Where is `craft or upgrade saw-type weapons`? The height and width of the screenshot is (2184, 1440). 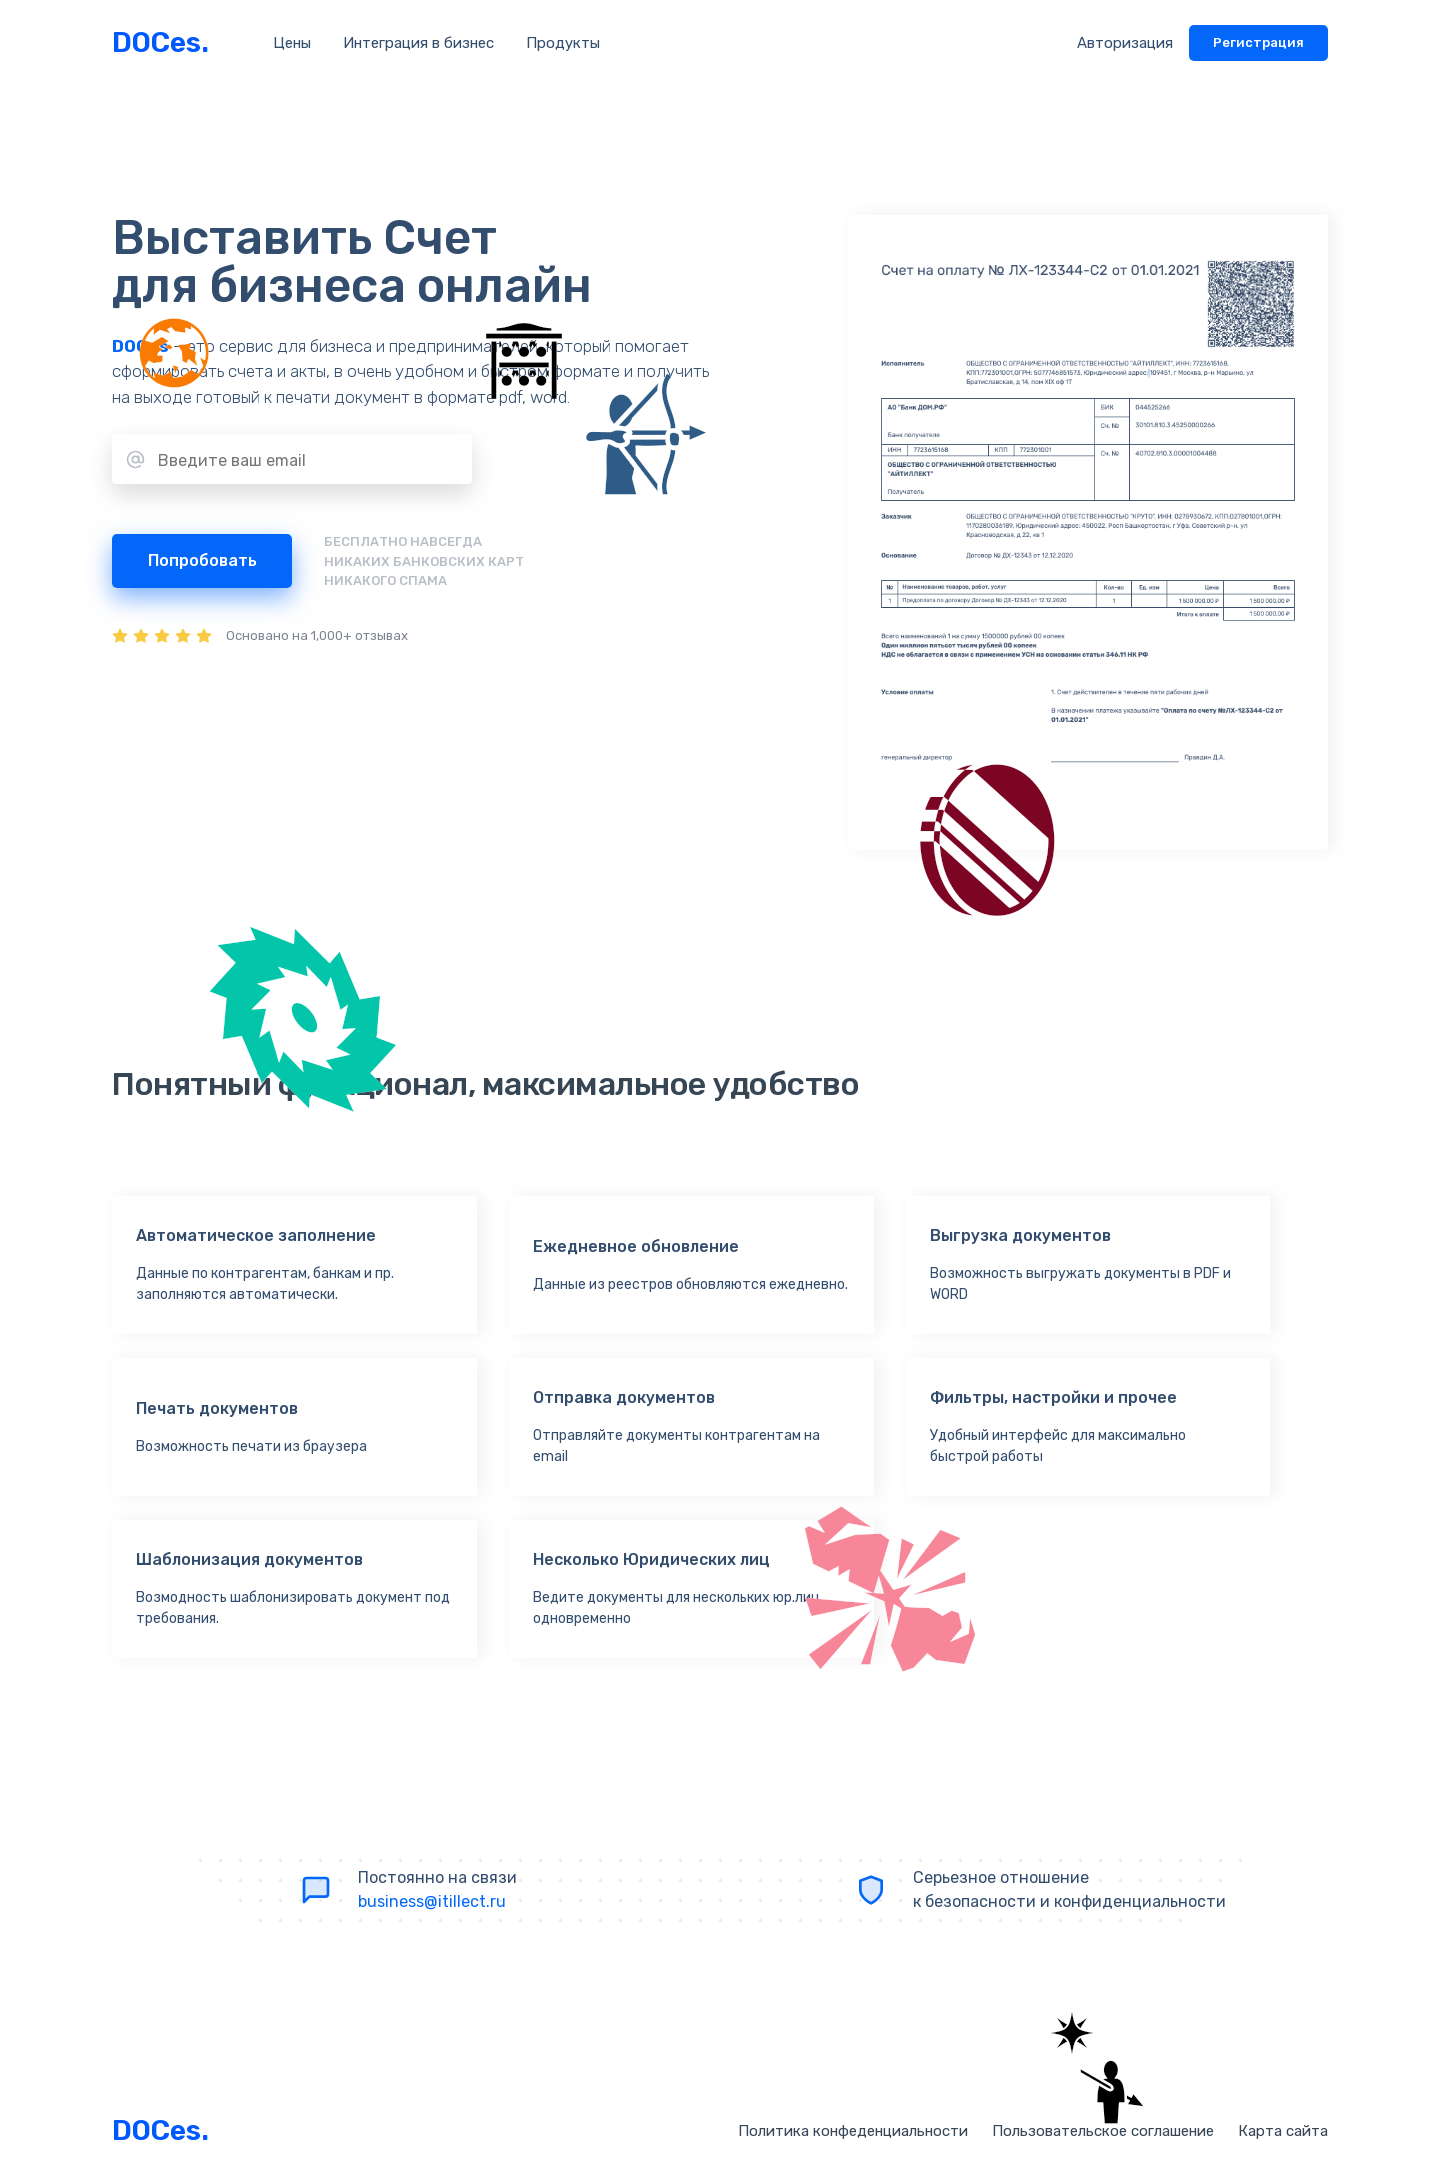 craft or upgrade saw-type weapons is located at coordinates (303, 1019).